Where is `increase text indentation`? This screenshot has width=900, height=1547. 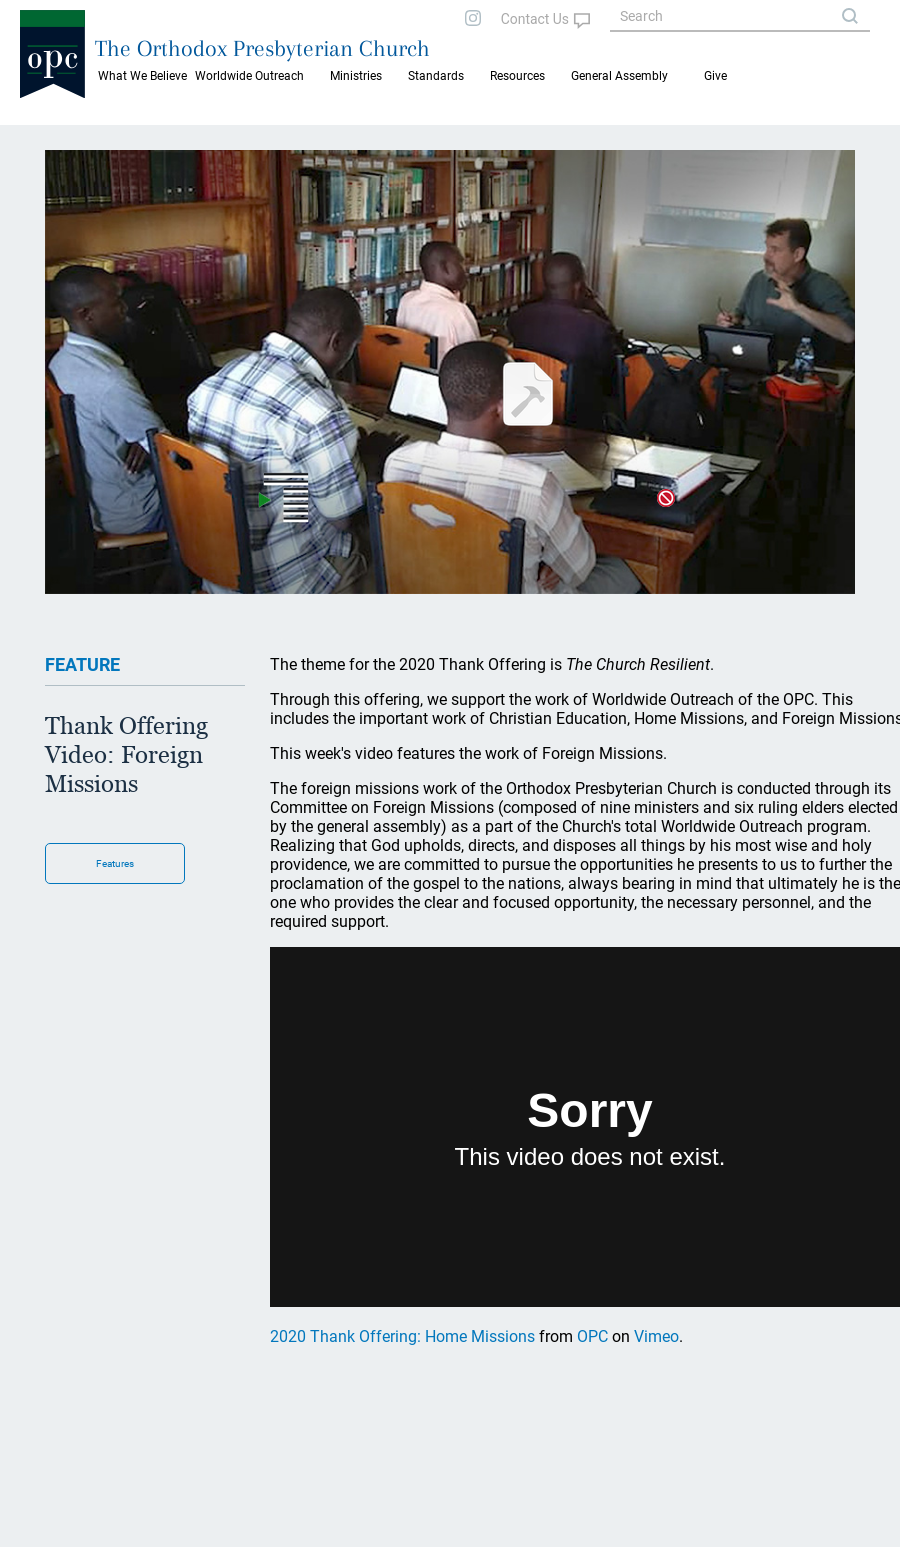
increase text indentation is located at coordinates (283, 497).